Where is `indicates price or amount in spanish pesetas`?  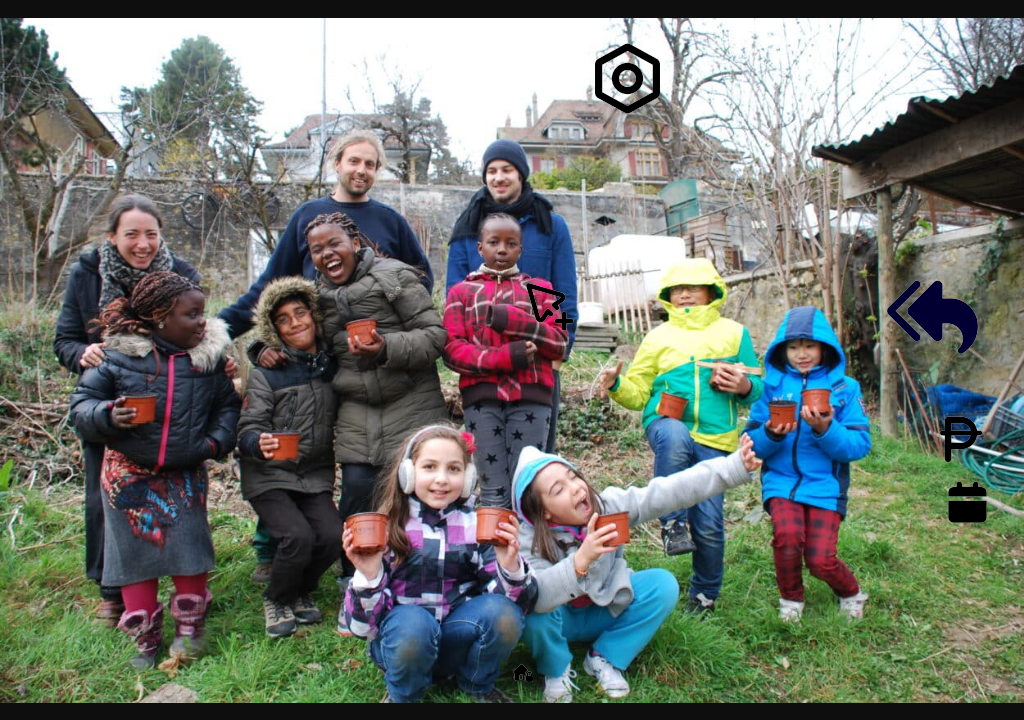 indicates price or amount in spanish pesetas is located at coordinates (959, 439).